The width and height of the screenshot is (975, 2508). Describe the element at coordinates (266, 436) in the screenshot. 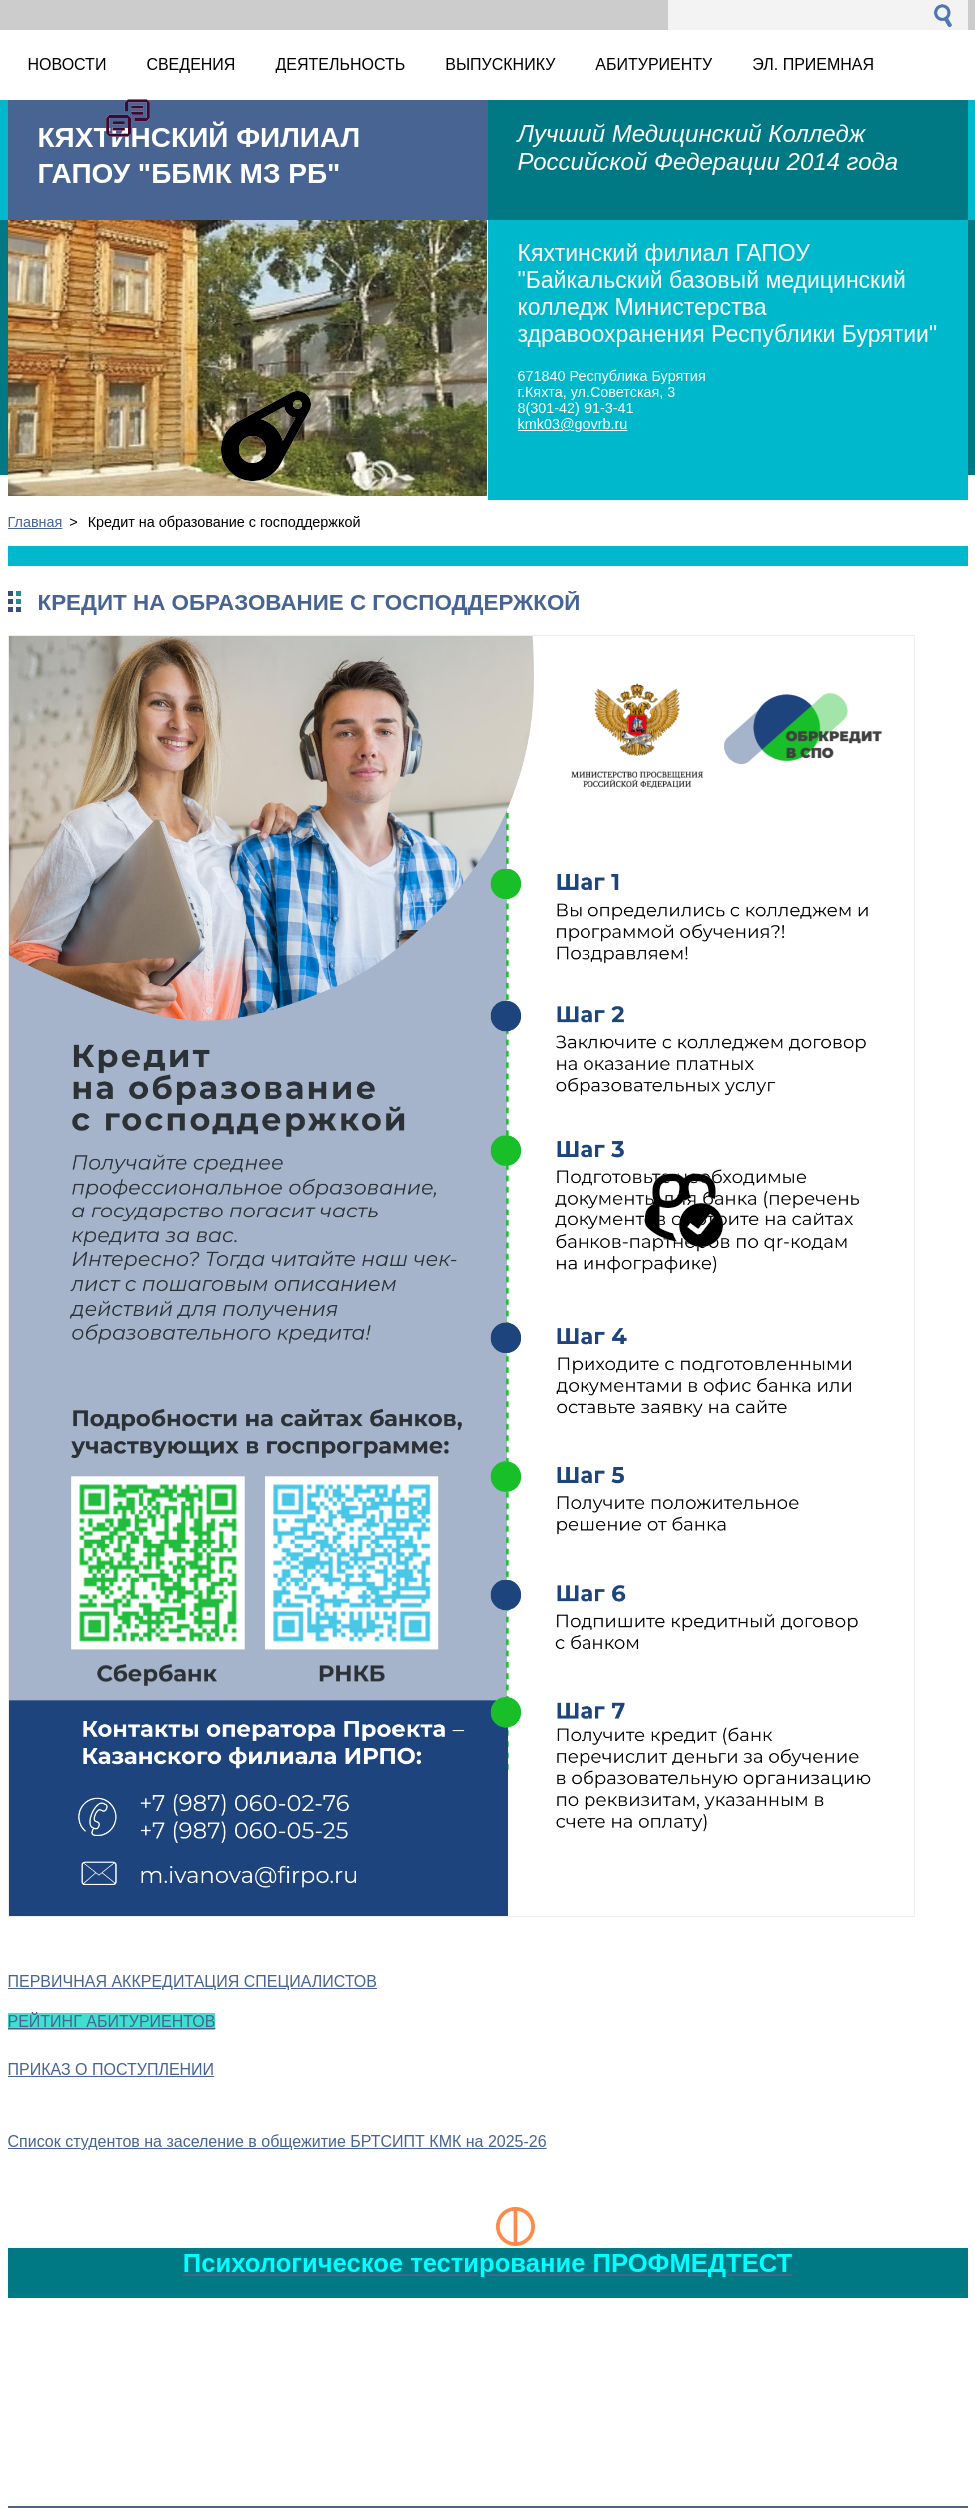

I see `view or manage digital assets` at that location.